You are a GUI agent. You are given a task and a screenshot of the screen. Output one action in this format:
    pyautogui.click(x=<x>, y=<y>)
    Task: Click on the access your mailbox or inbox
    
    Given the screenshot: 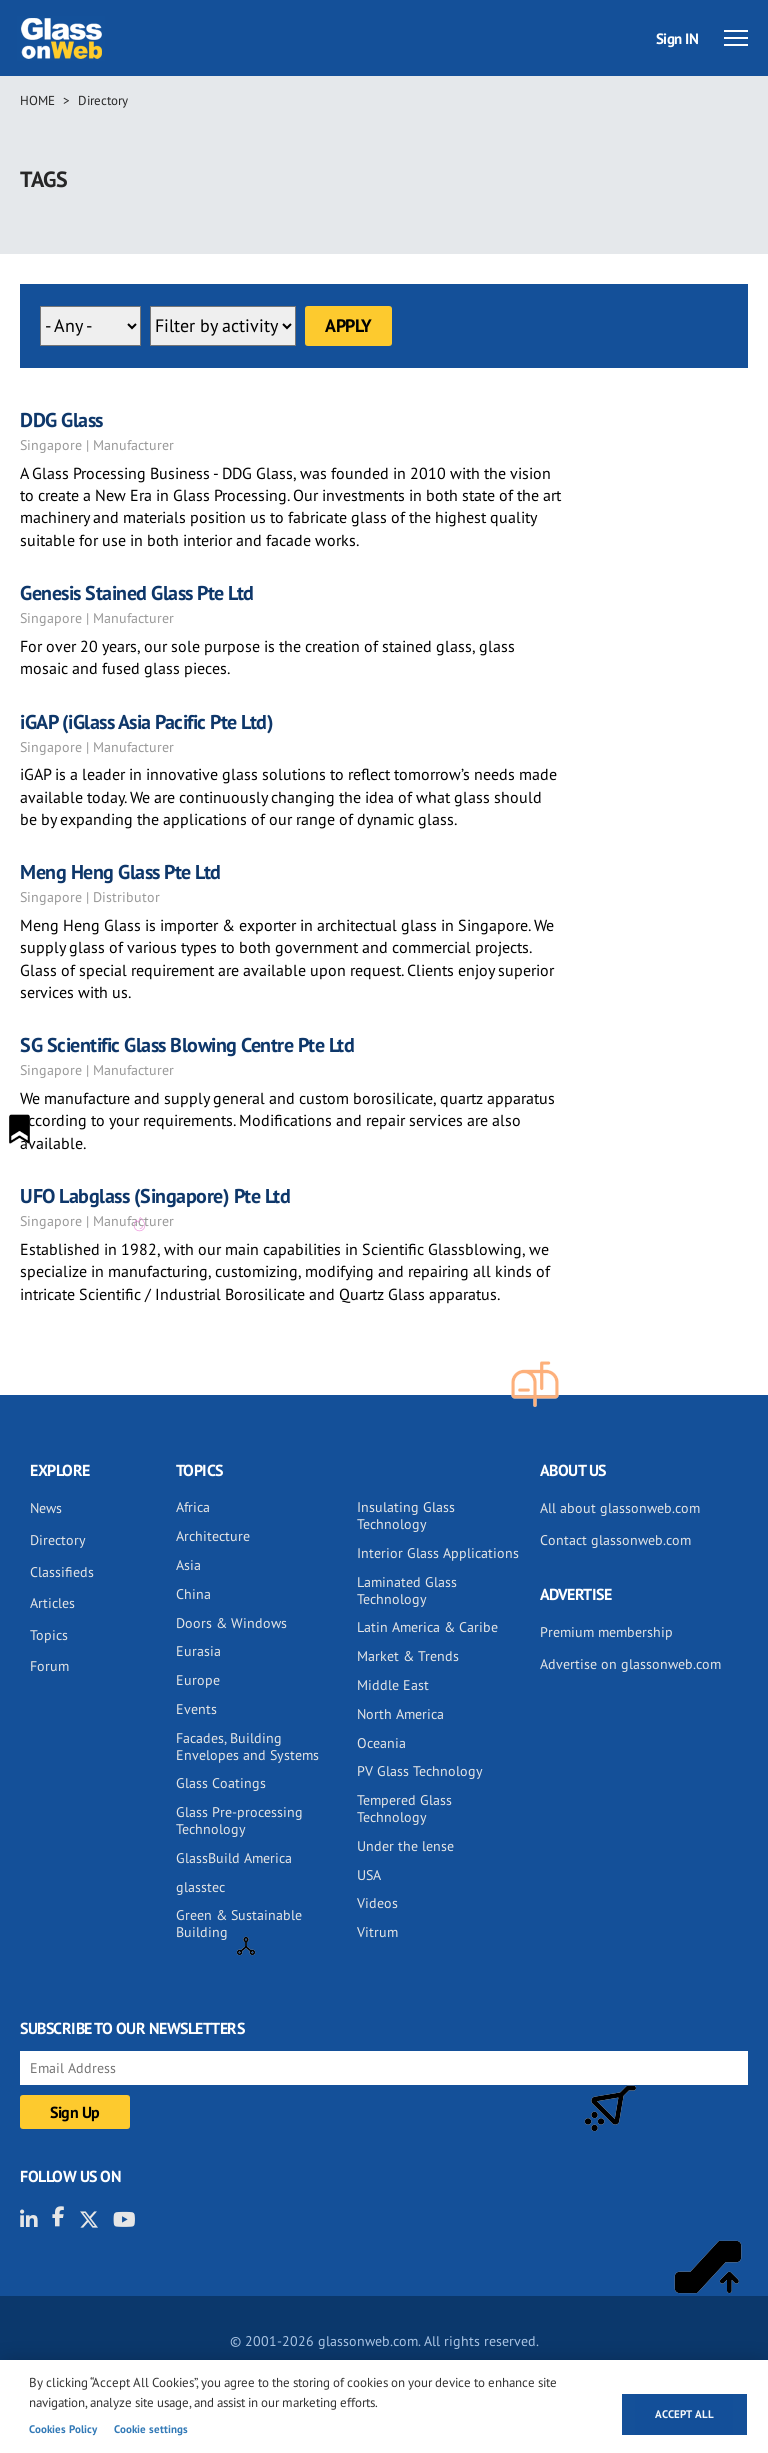 What is the action you would take?
    pyautogui.click(x=535, y=1385)
    